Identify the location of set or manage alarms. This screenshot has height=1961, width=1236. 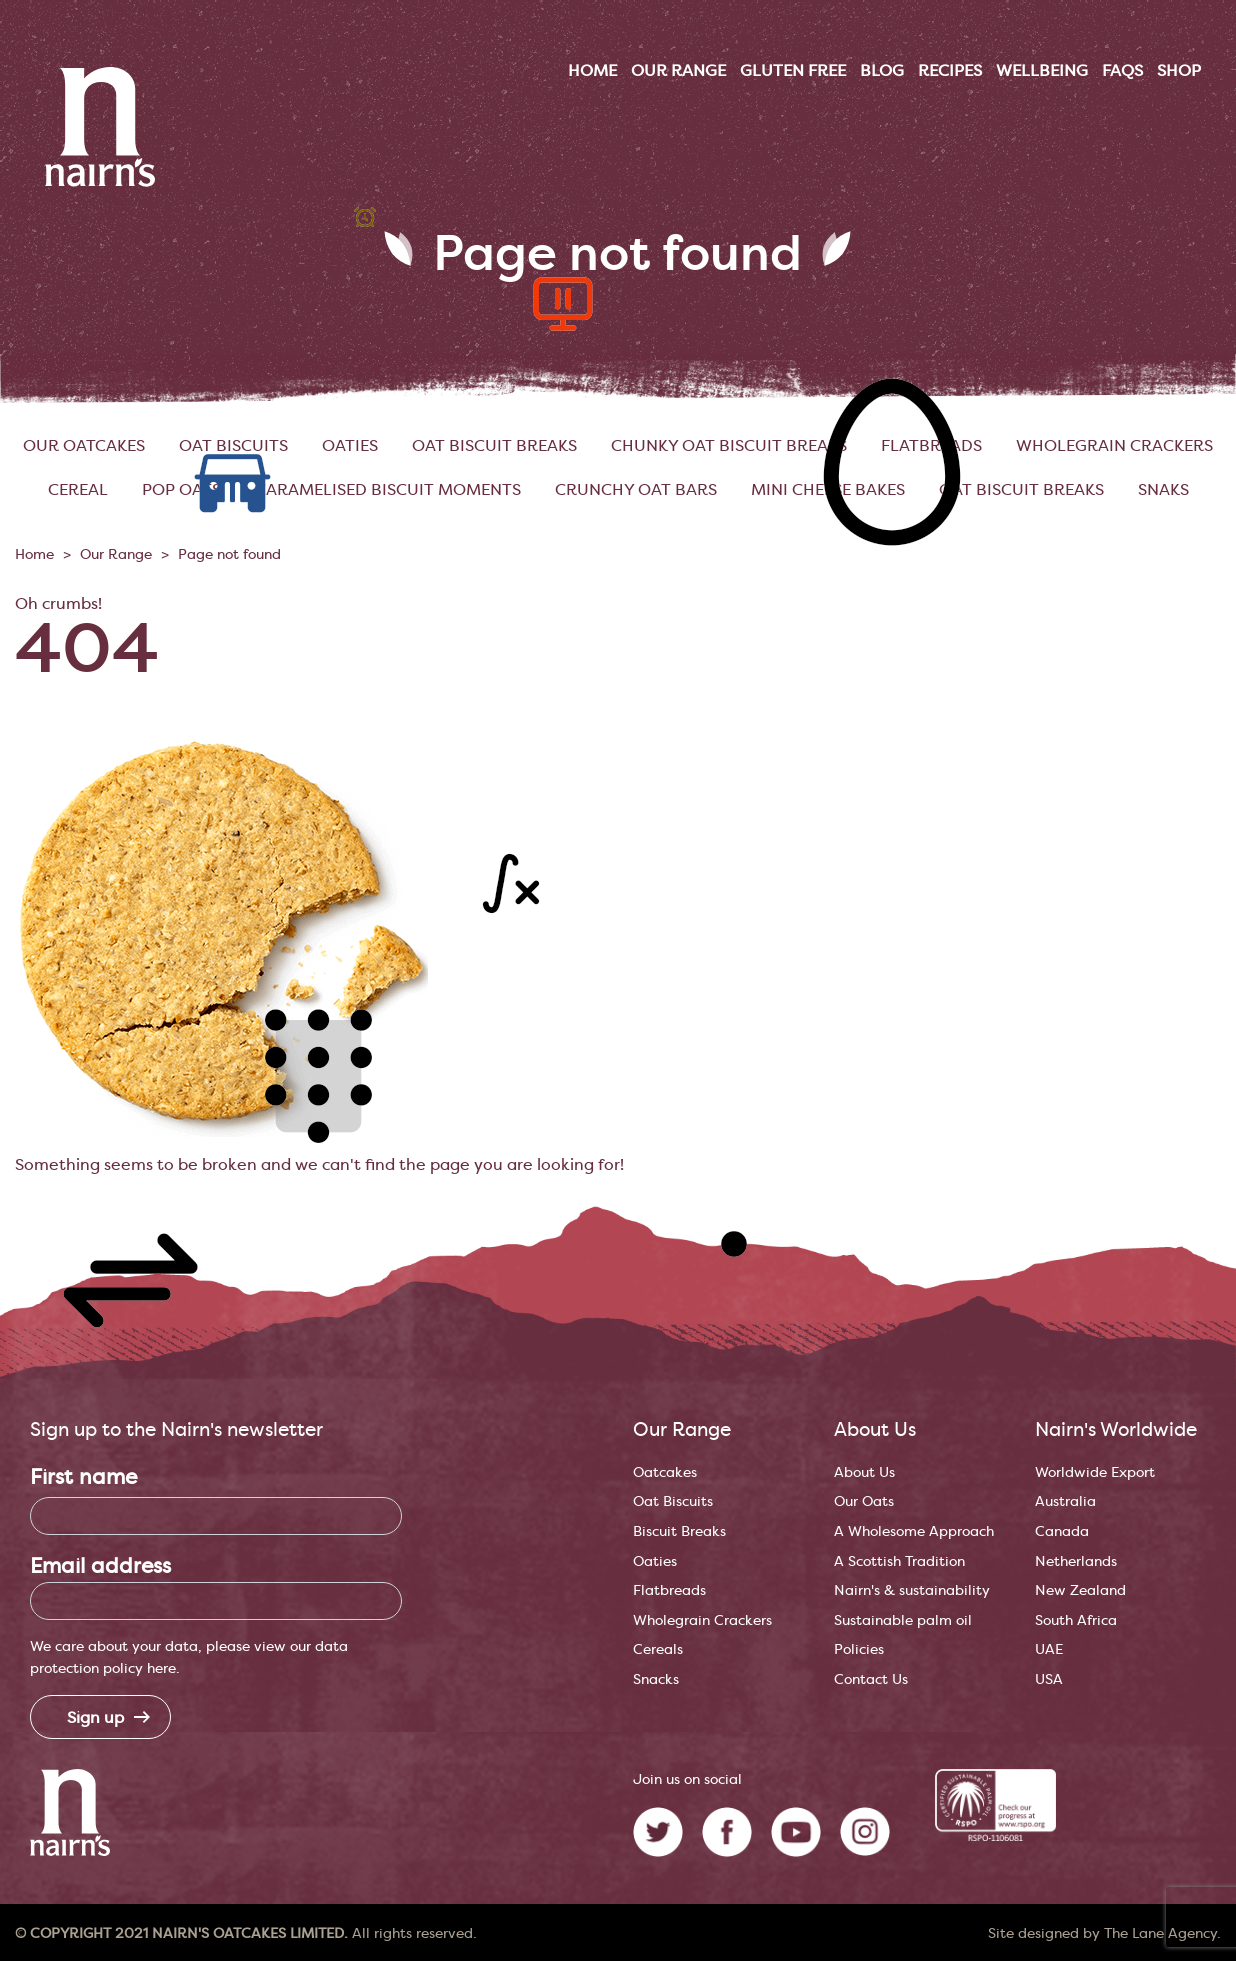
(365, 217).